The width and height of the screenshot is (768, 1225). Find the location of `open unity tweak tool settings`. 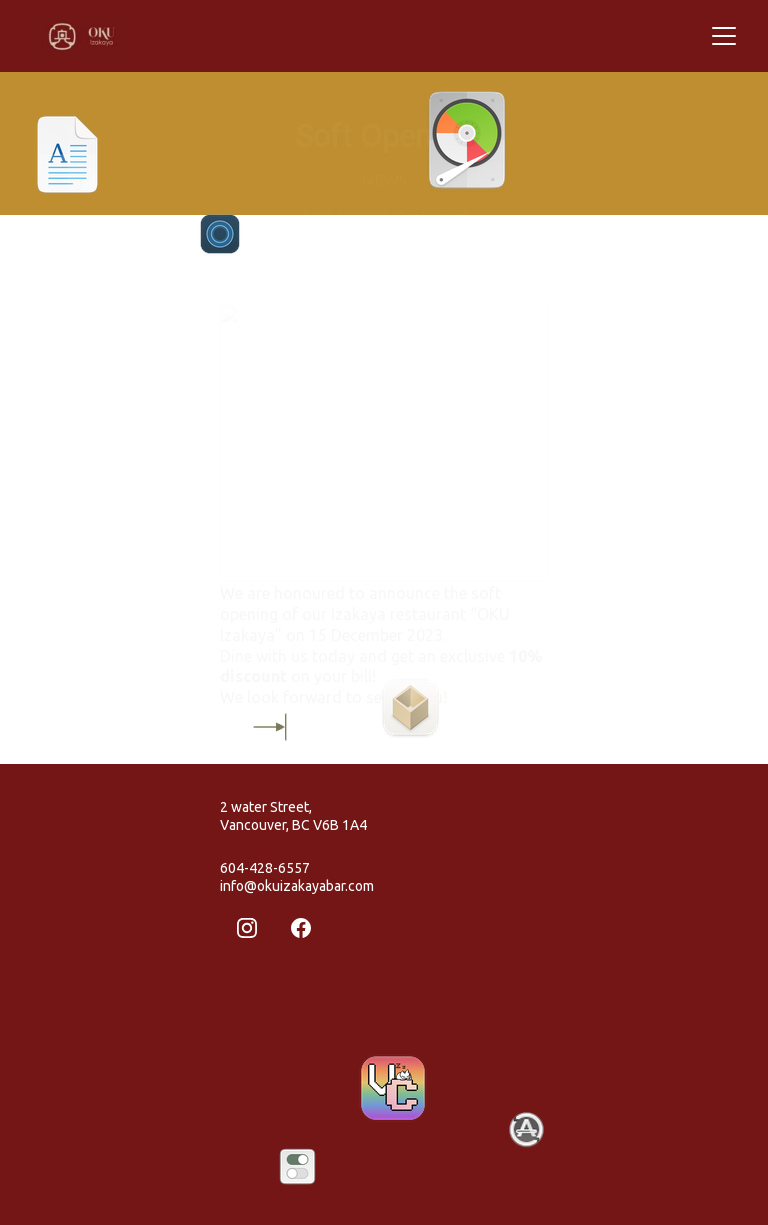

open unity tweak tool settings is located at coordinates (297, 1166).